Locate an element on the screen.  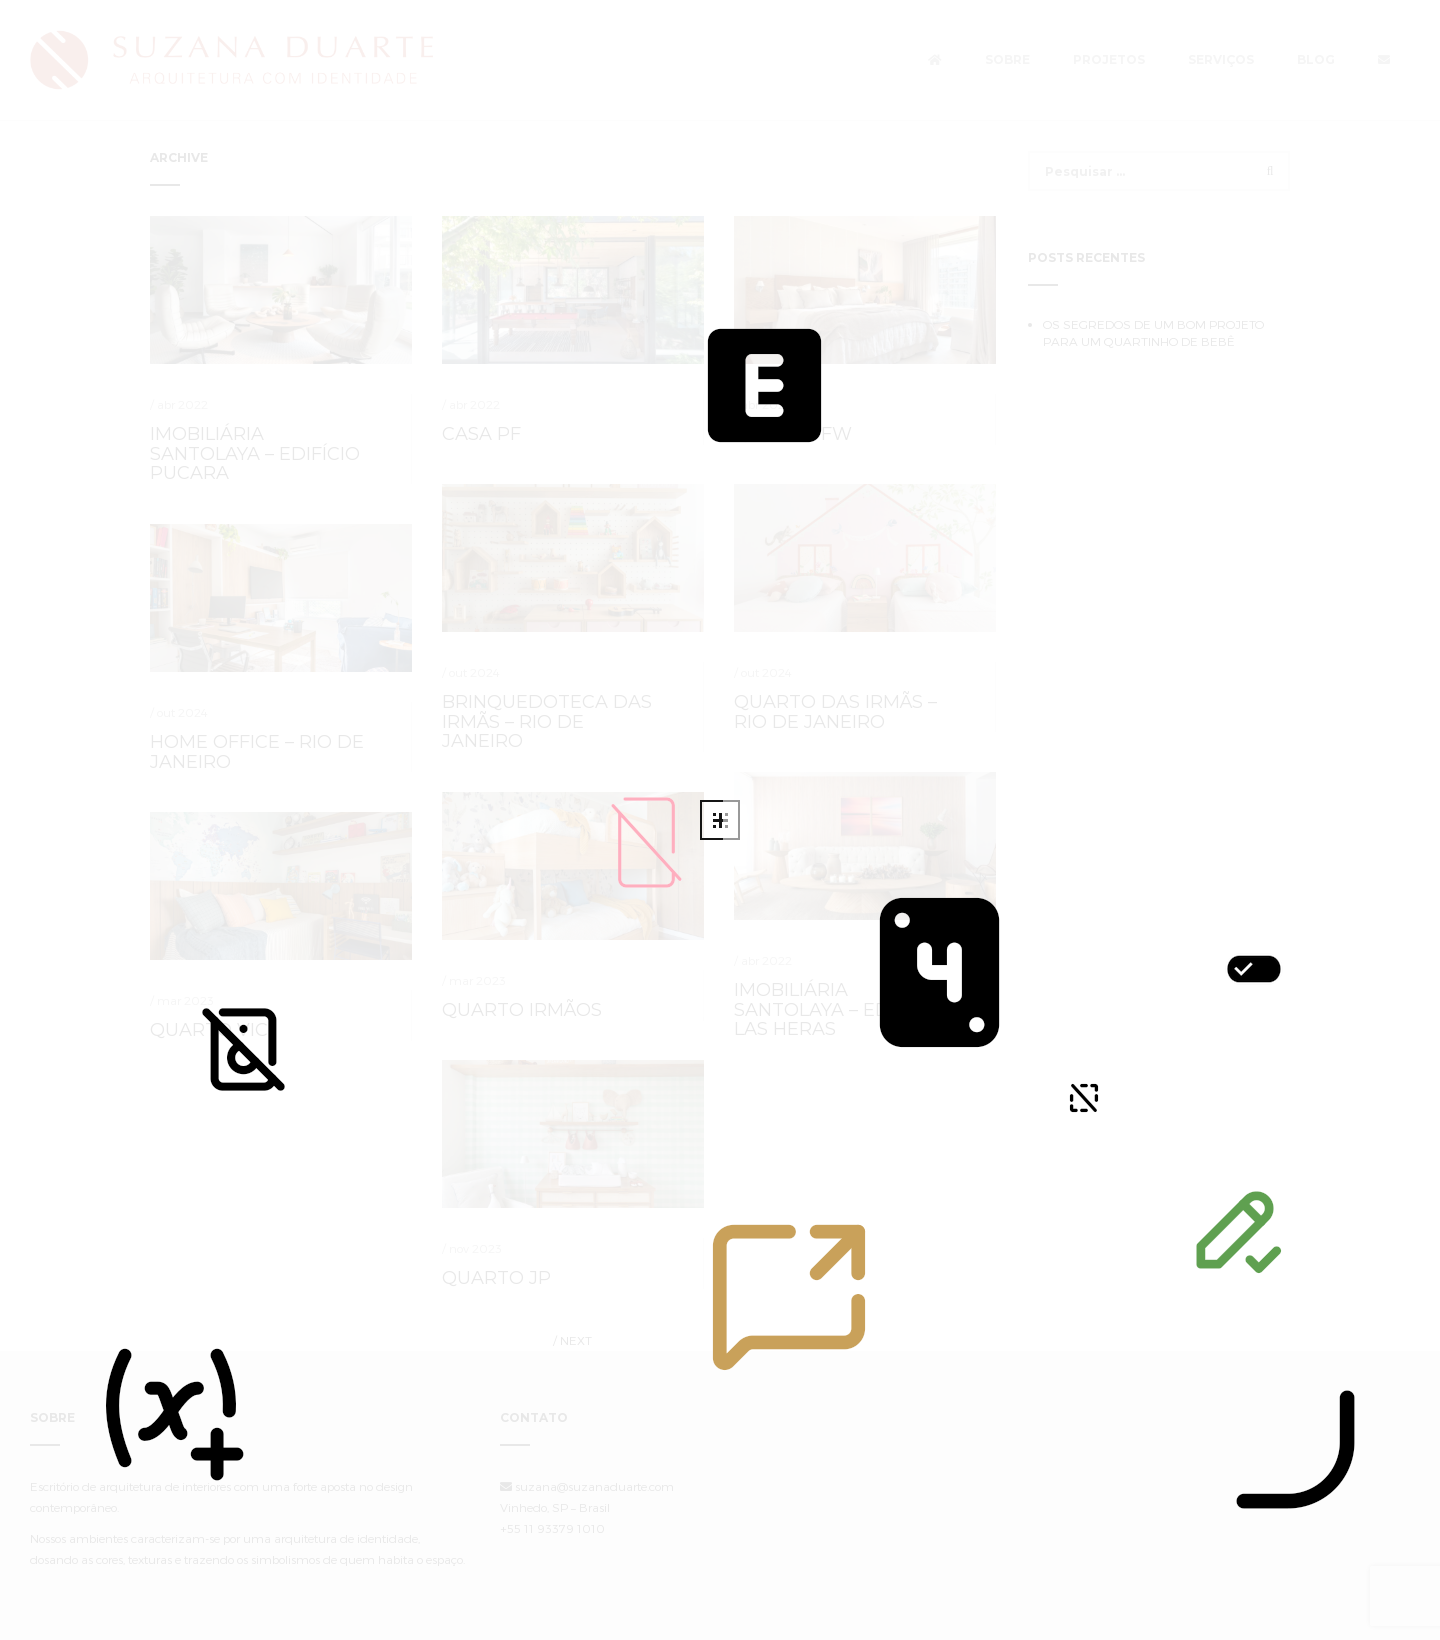
a four of clubs playing card is located at coordinates (939, 972).